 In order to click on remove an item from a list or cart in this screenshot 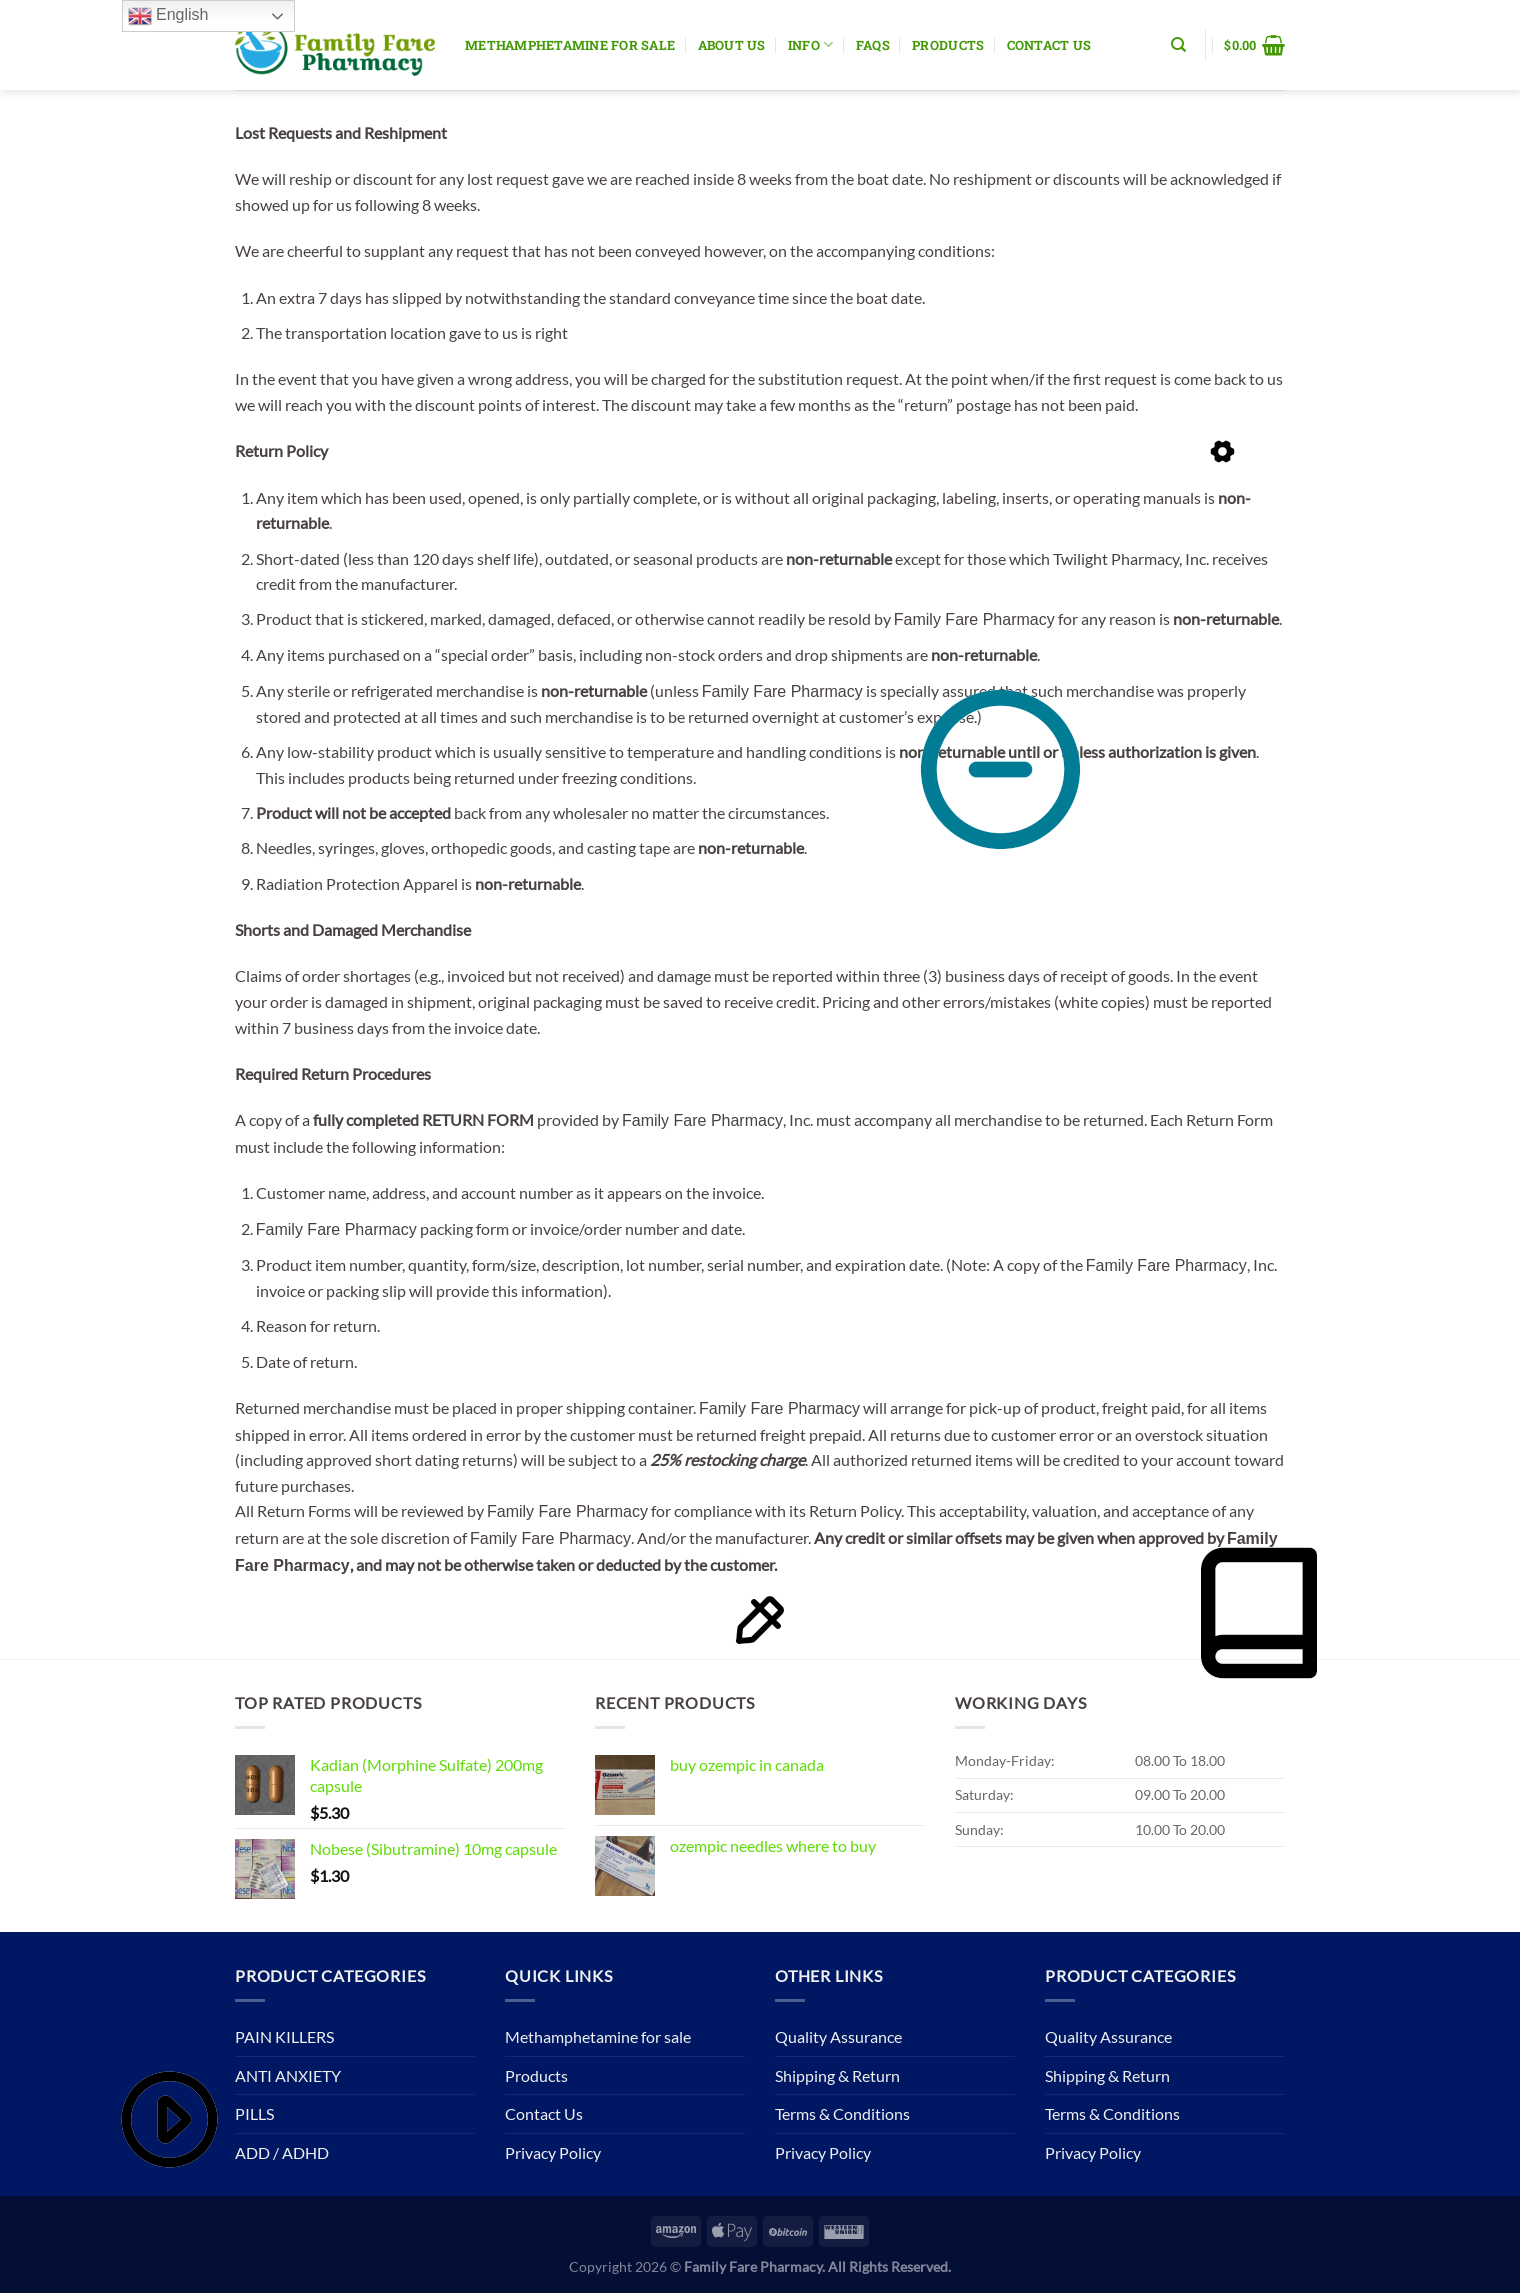, I will do `click(1000, 769)`.